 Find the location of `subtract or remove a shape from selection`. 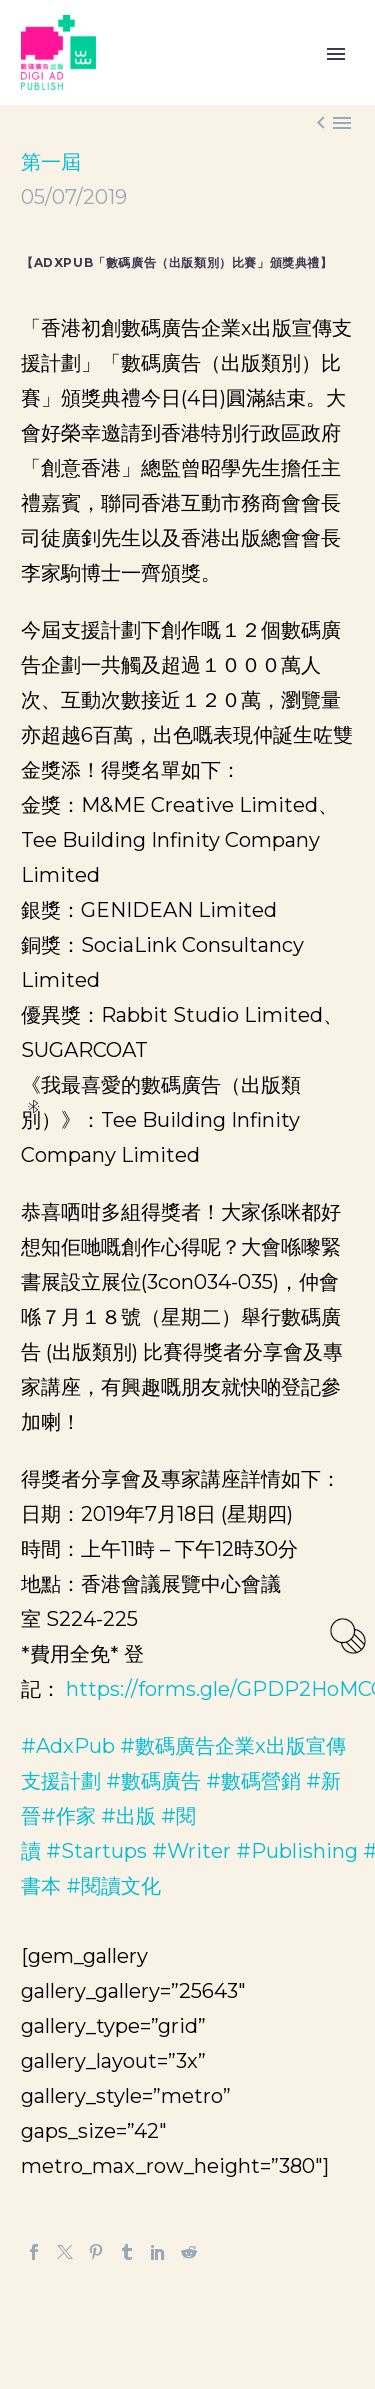

subtract or remove a shape from selection is located at coordinates (348, 1636).